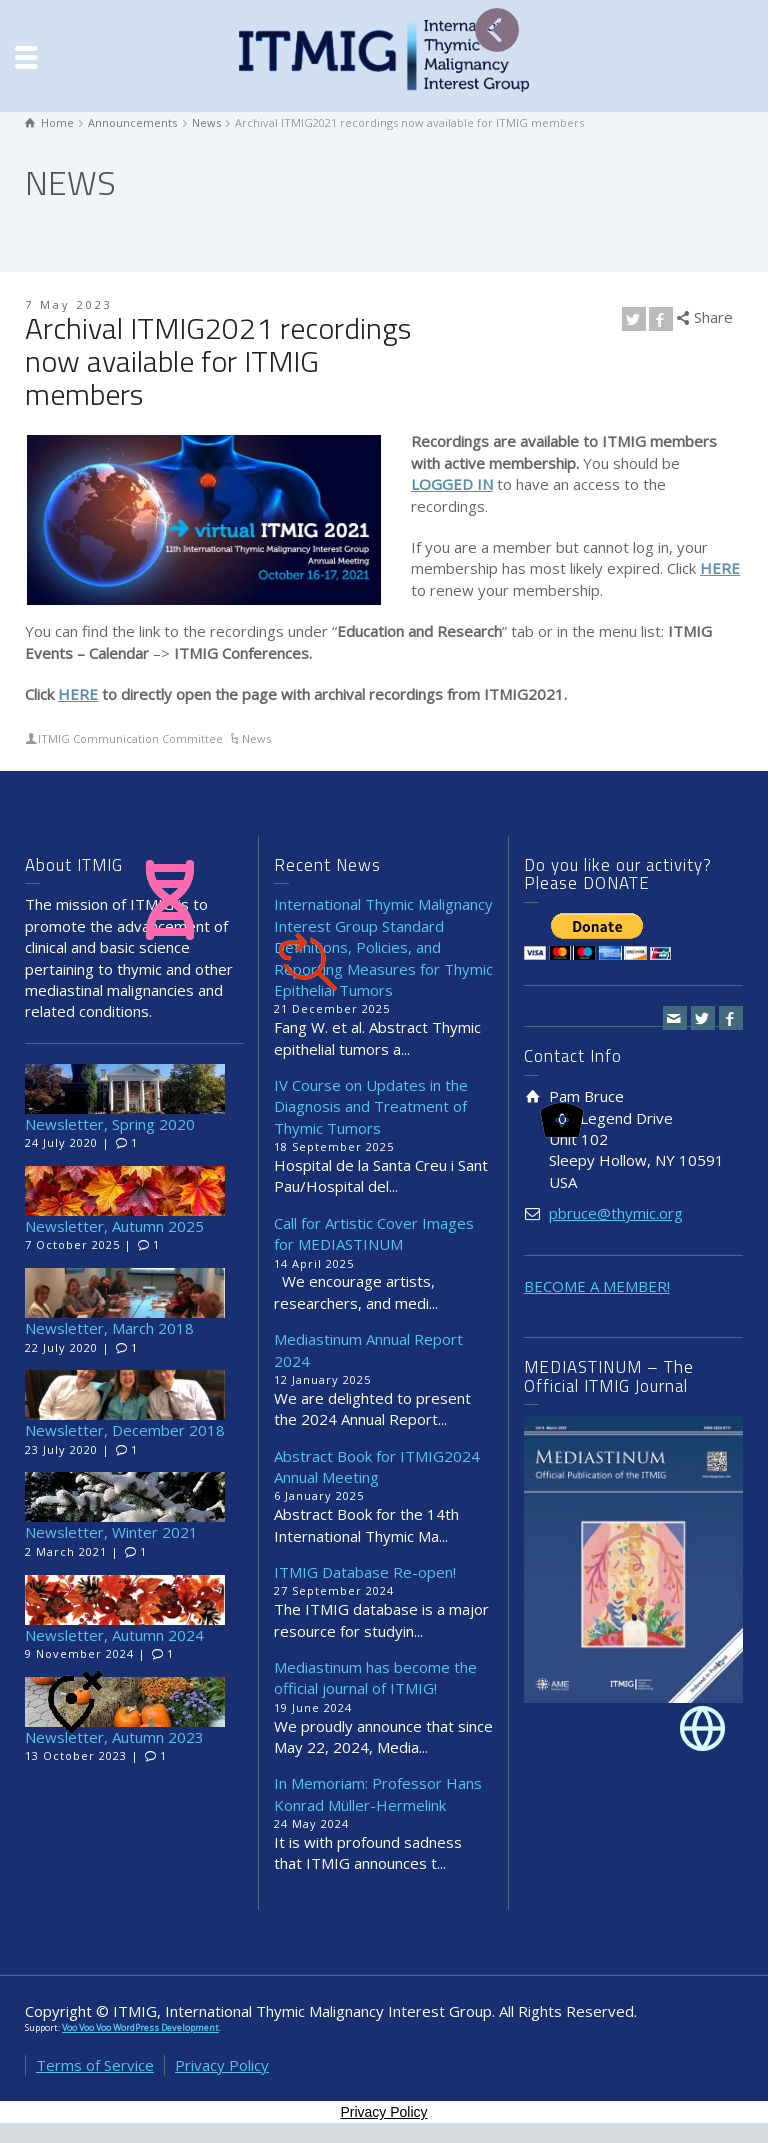  What do you see at coordinates (497, 30) in the screenshot?
I see `go back to the previous screen` at bounding box center [497, 30].